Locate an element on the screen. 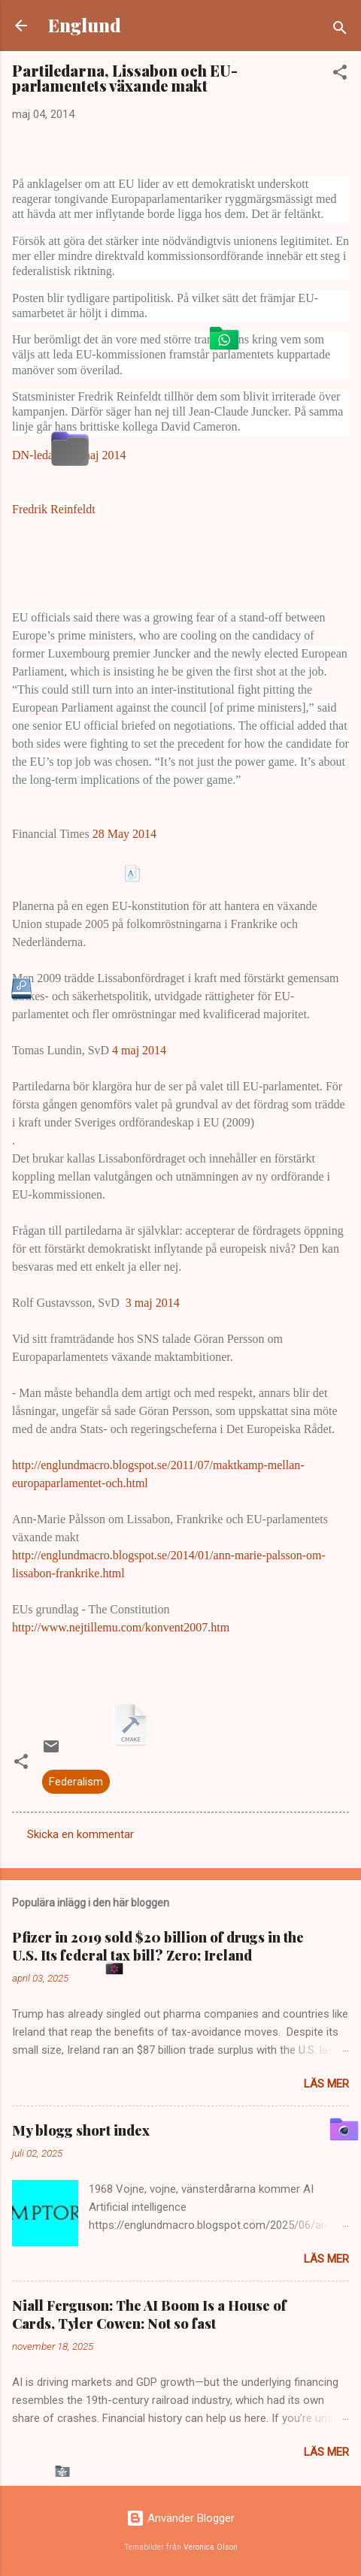  open a folder or directory is located at coordinates (70, 449).